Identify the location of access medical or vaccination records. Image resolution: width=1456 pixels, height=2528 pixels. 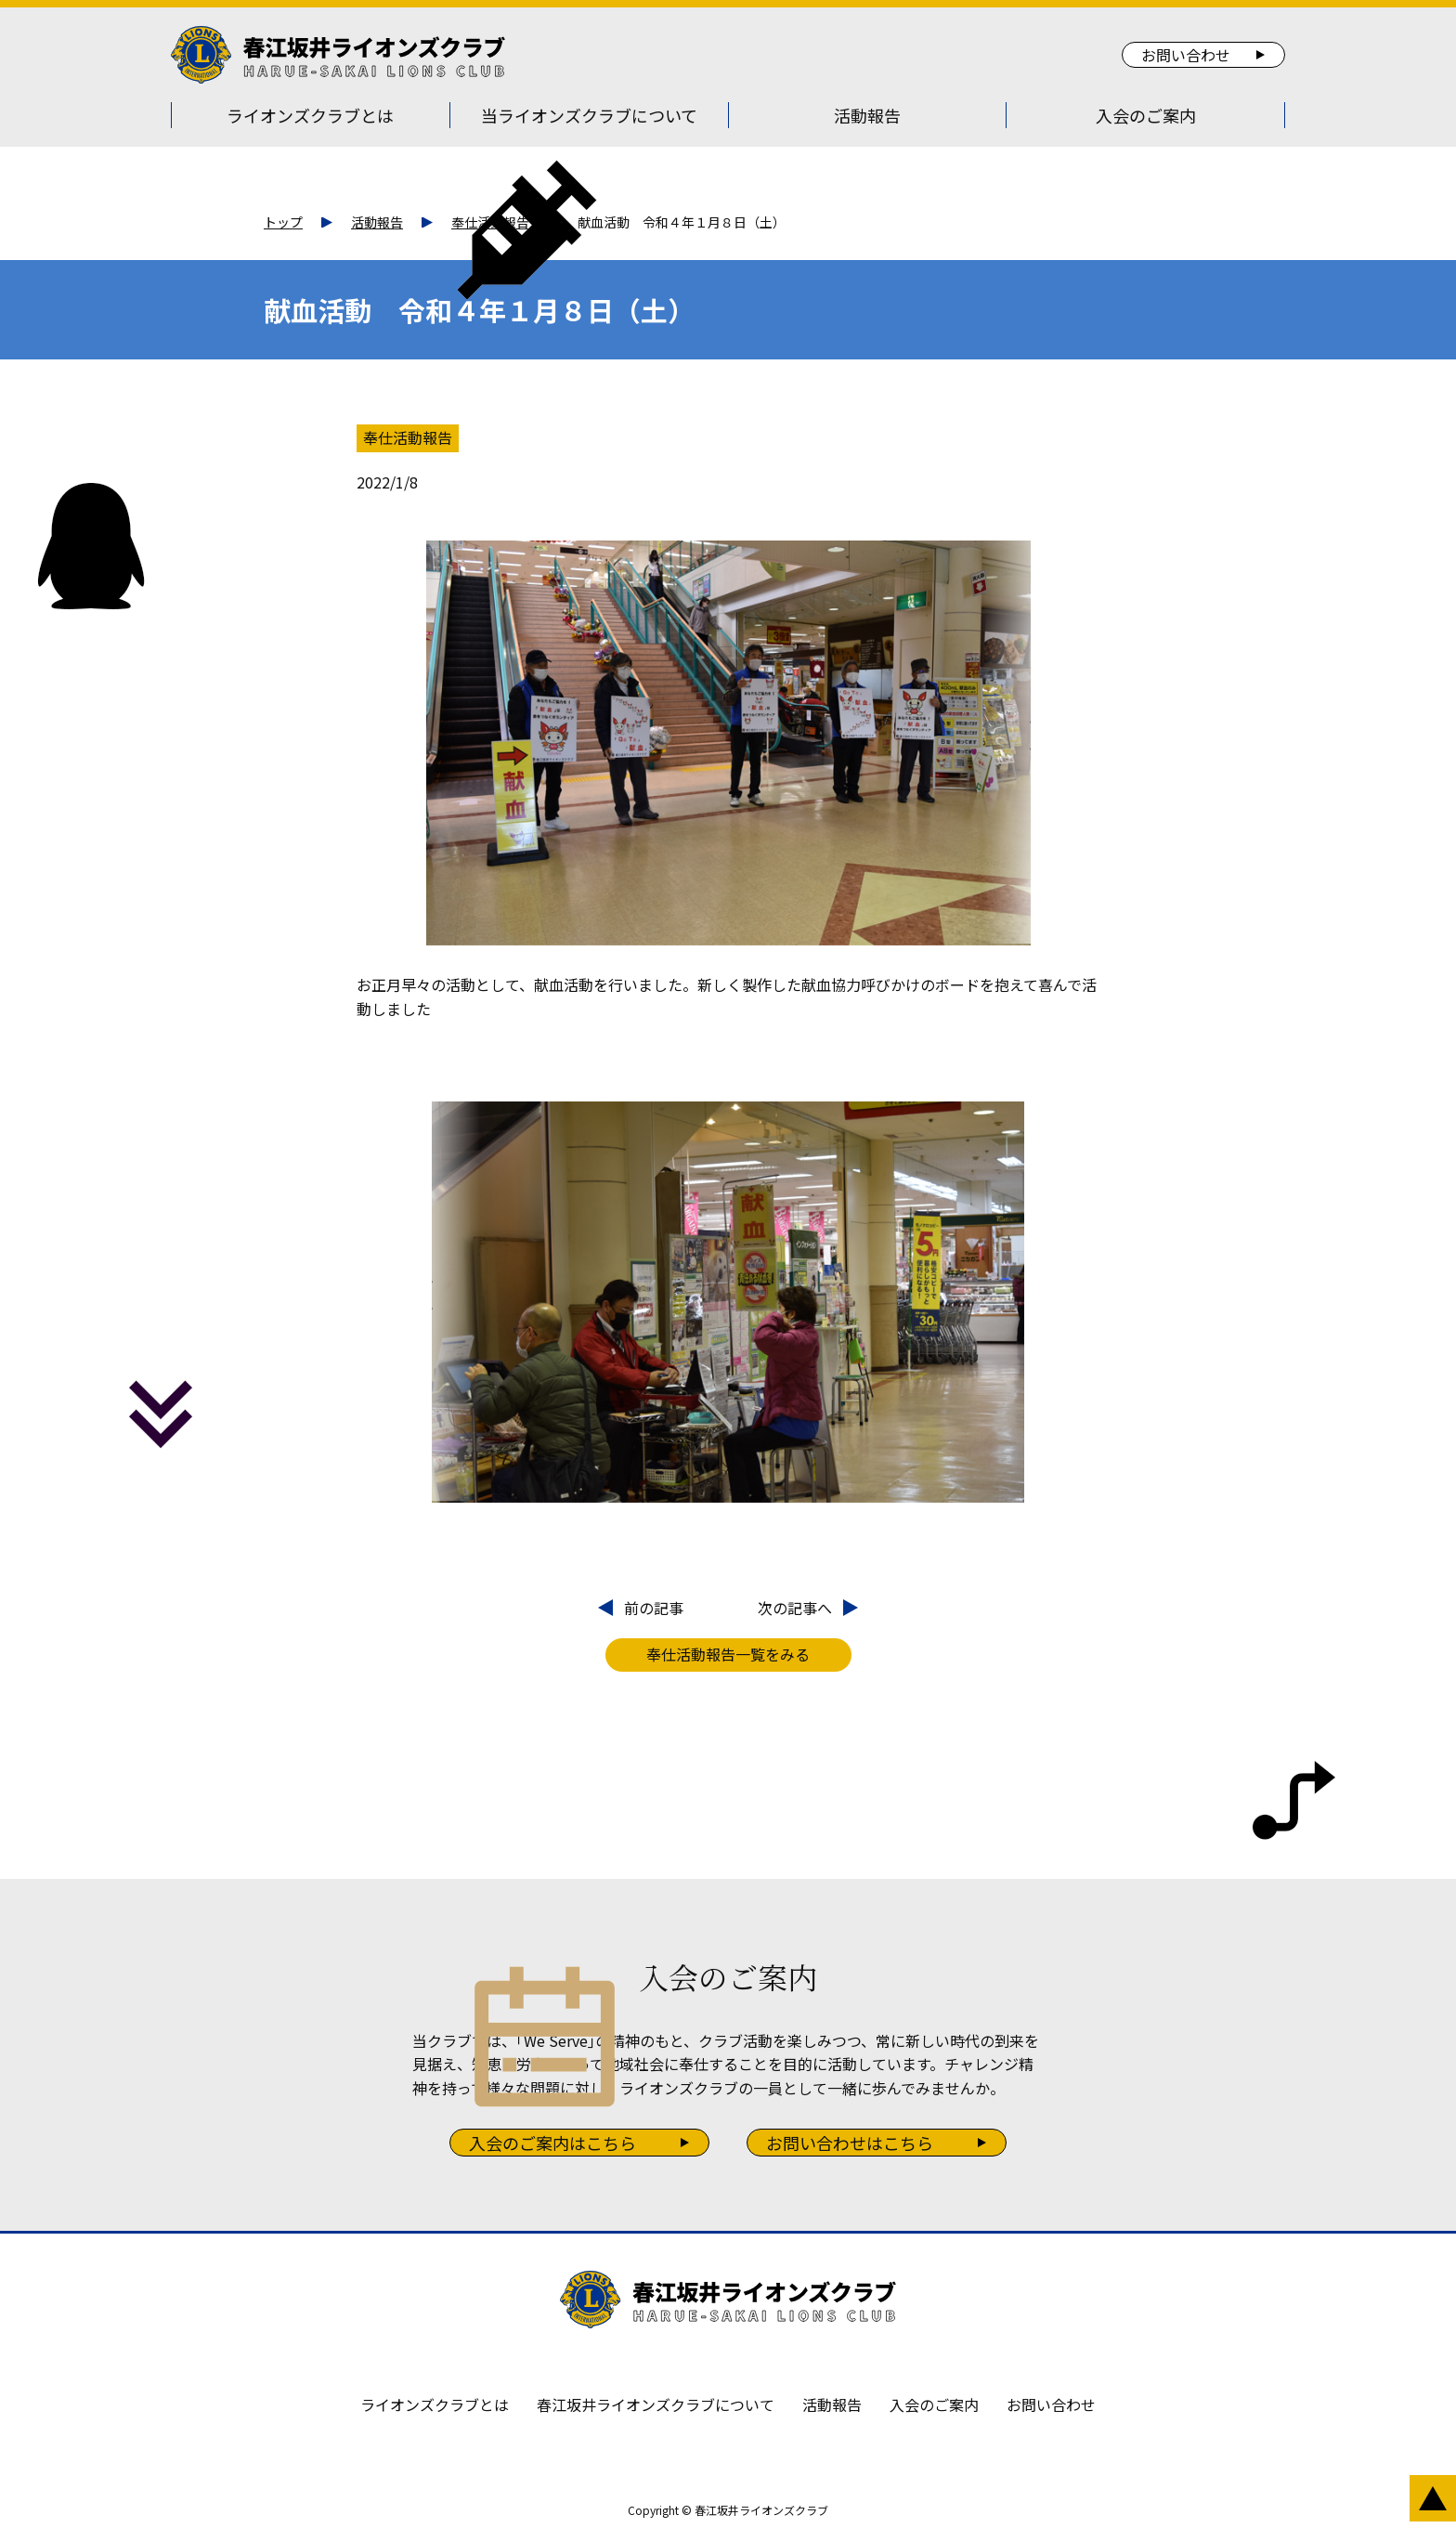
(528, 228).